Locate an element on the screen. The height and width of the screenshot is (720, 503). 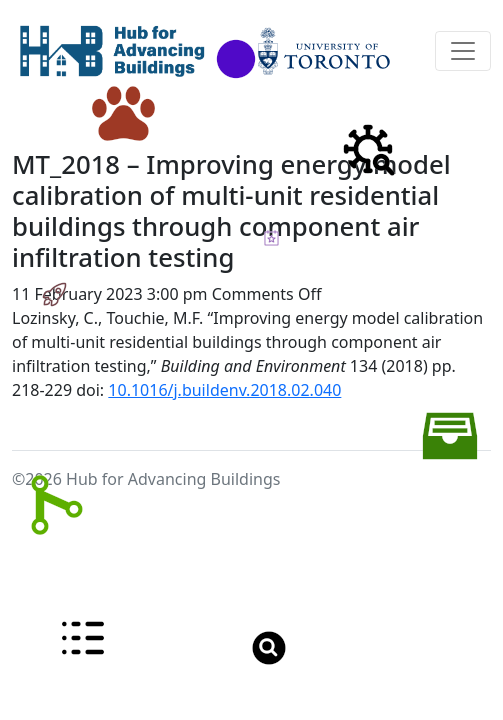
view system logs or activity history is located at coordinates (83, 638).